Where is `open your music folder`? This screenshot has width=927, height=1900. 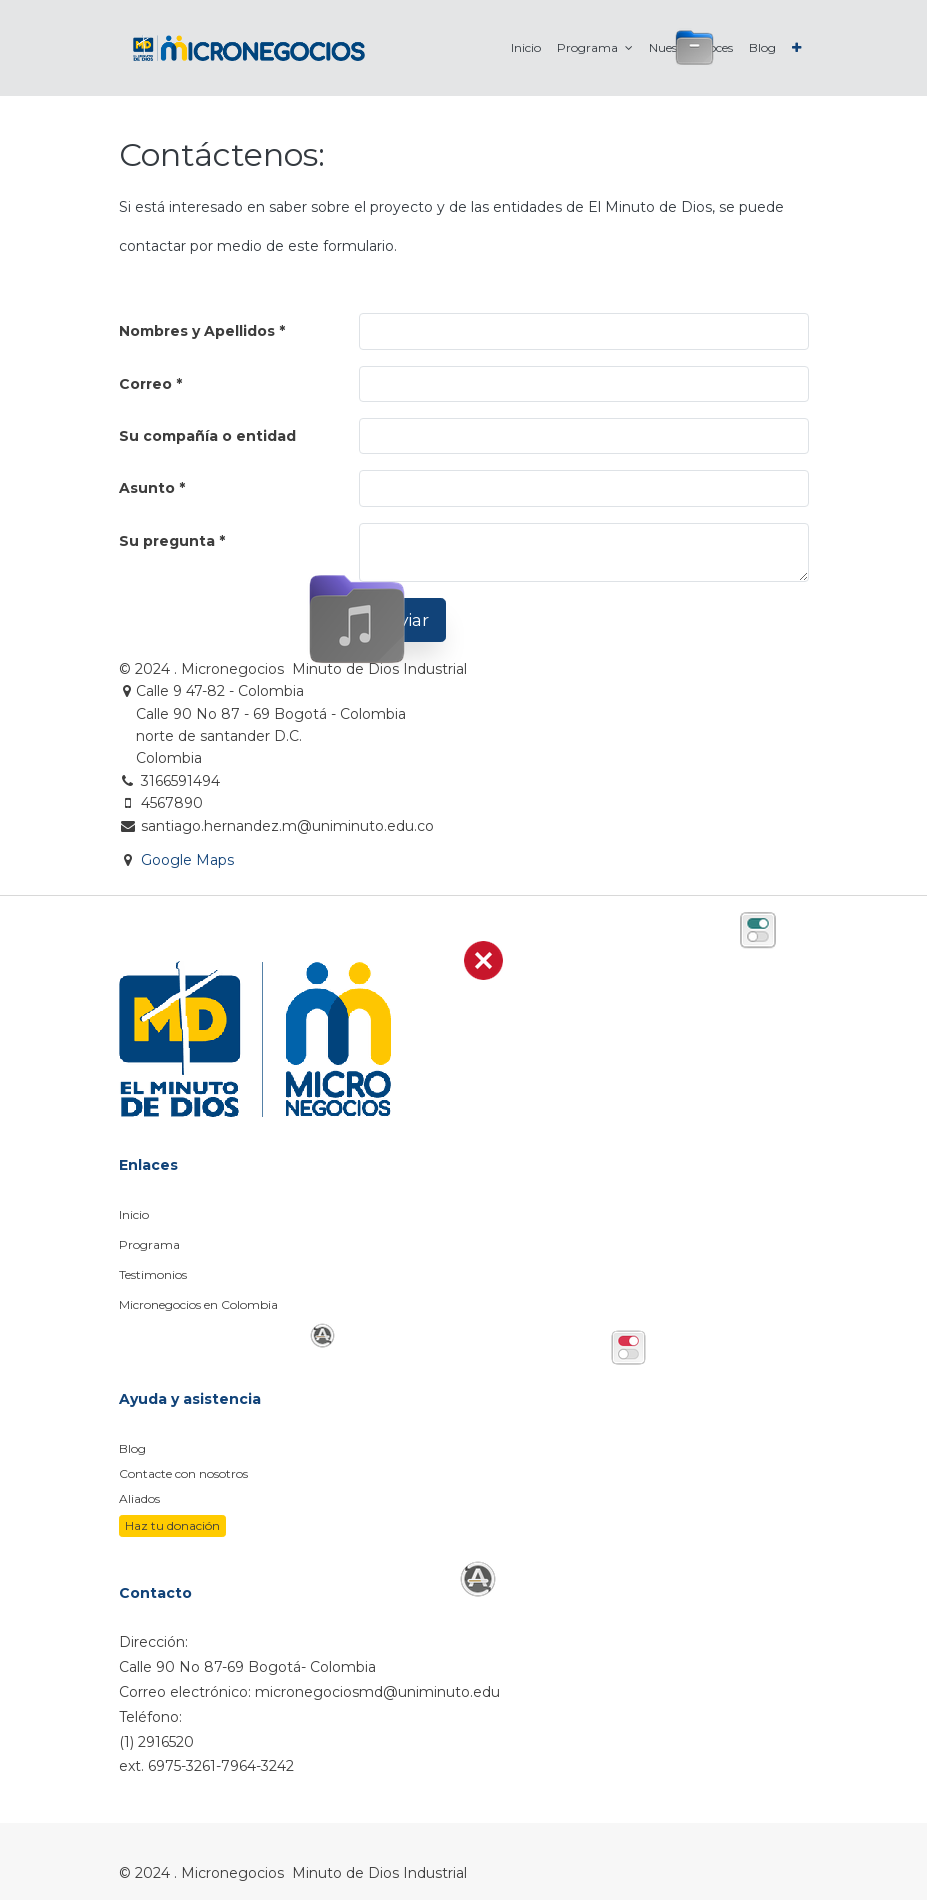 open your music folder is located at coordinates (357, 619).